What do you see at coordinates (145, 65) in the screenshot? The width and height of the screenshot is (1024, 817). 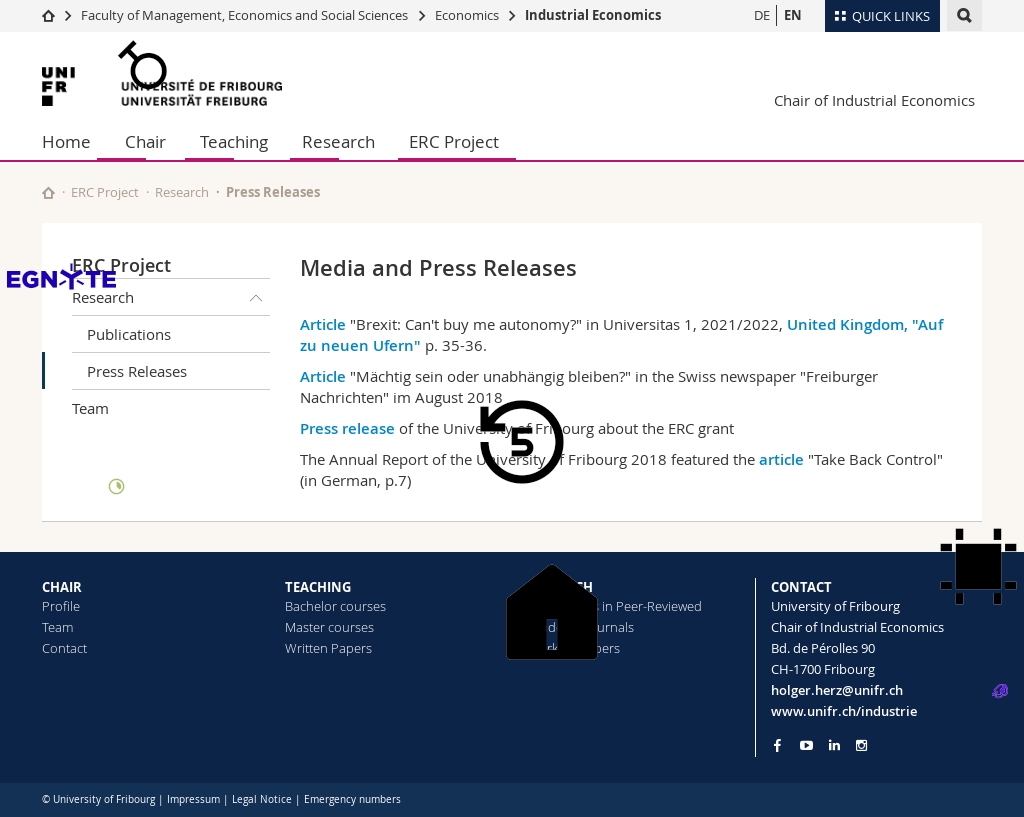 I see `indicates transgender or travesti gender identity` at bounding box center [145, 65].